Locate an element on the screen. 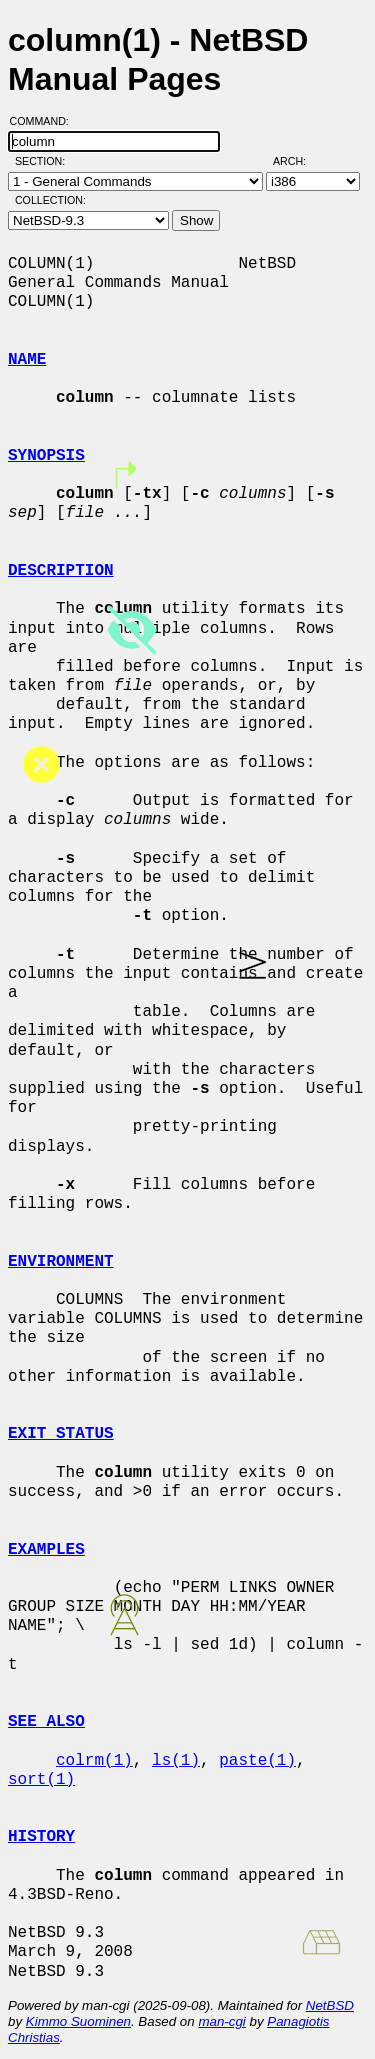 This screenshot has height=2059, width=375. close or dismiss a dialog is located at coordinates (41, 764).